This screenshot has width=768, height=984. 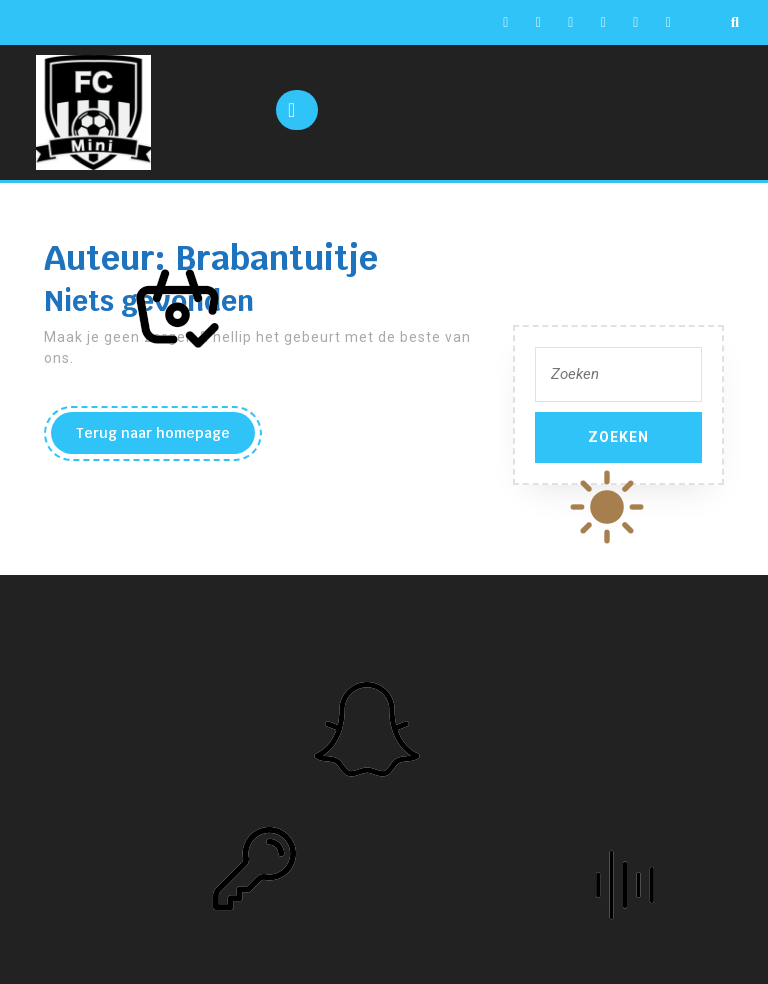 I want to click on audio or sound visualization, so click(x=625, y=885).